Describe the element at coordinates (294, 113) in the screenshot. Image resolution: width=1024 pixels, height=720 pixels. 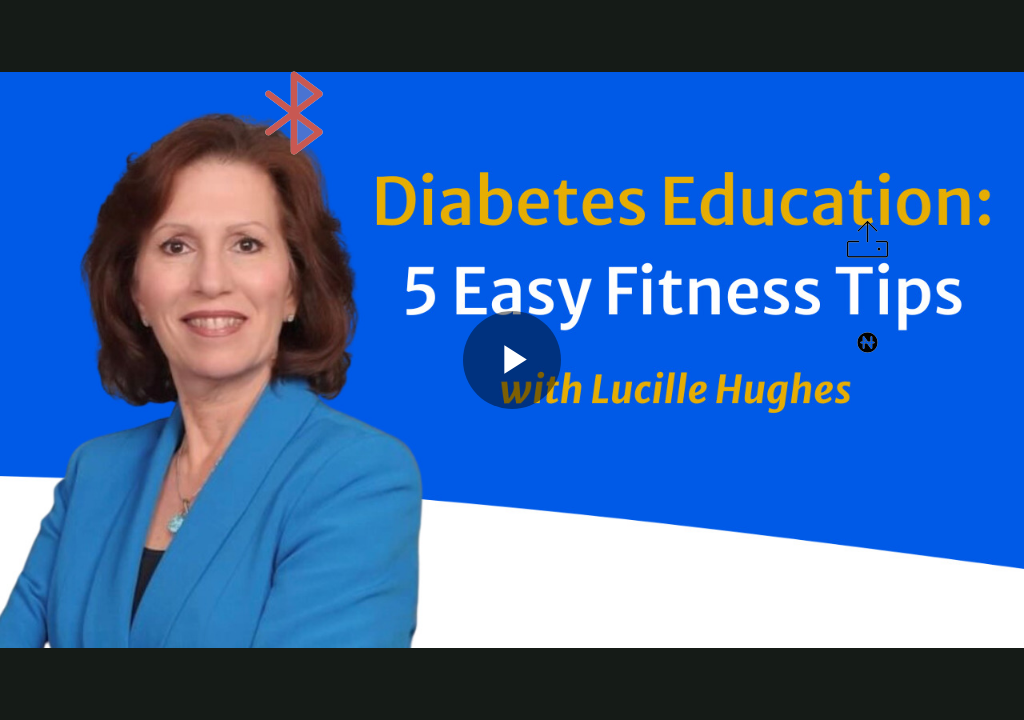
I see `toggle bluetooth connectivity on or off` at that location.